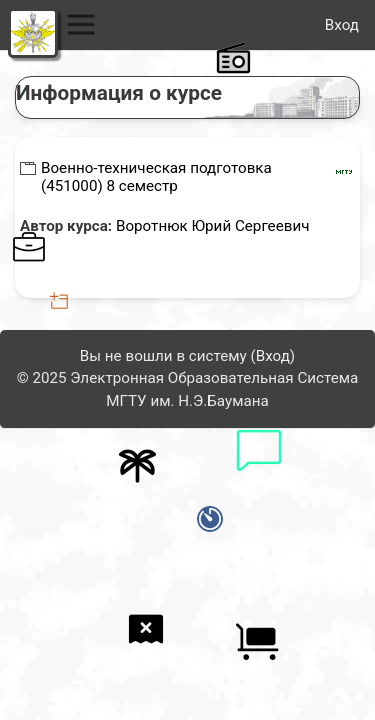  I want to click on open chat or messaging, so click(259, 447).